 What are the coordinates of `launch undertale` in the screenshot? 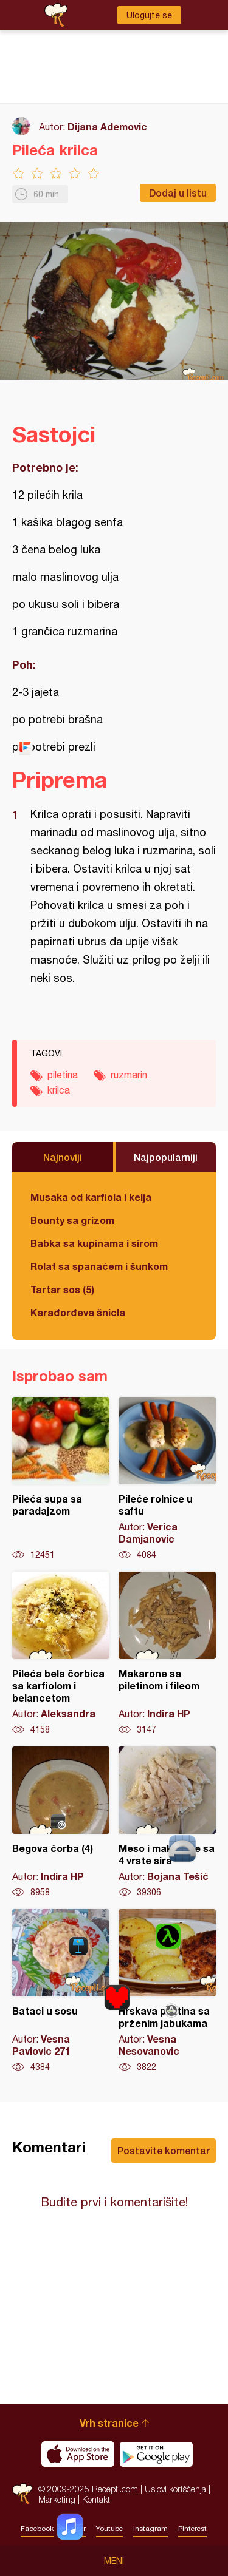 It's located at (117, 1997).